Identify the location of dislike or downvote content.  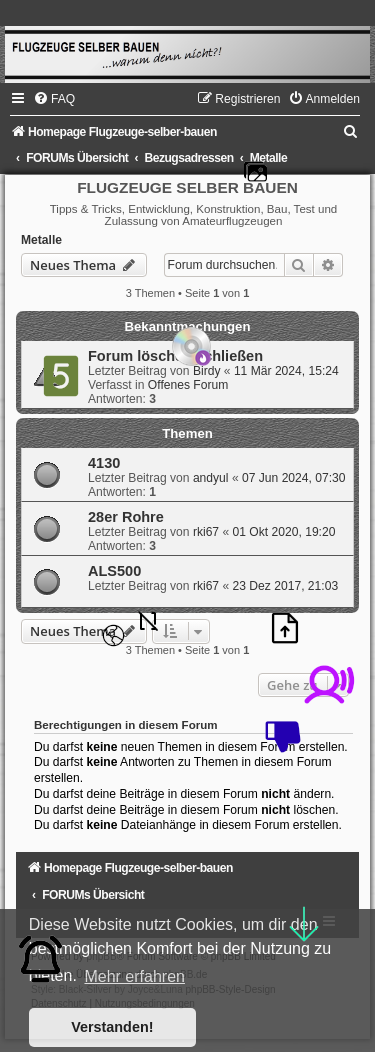
(283, 735).